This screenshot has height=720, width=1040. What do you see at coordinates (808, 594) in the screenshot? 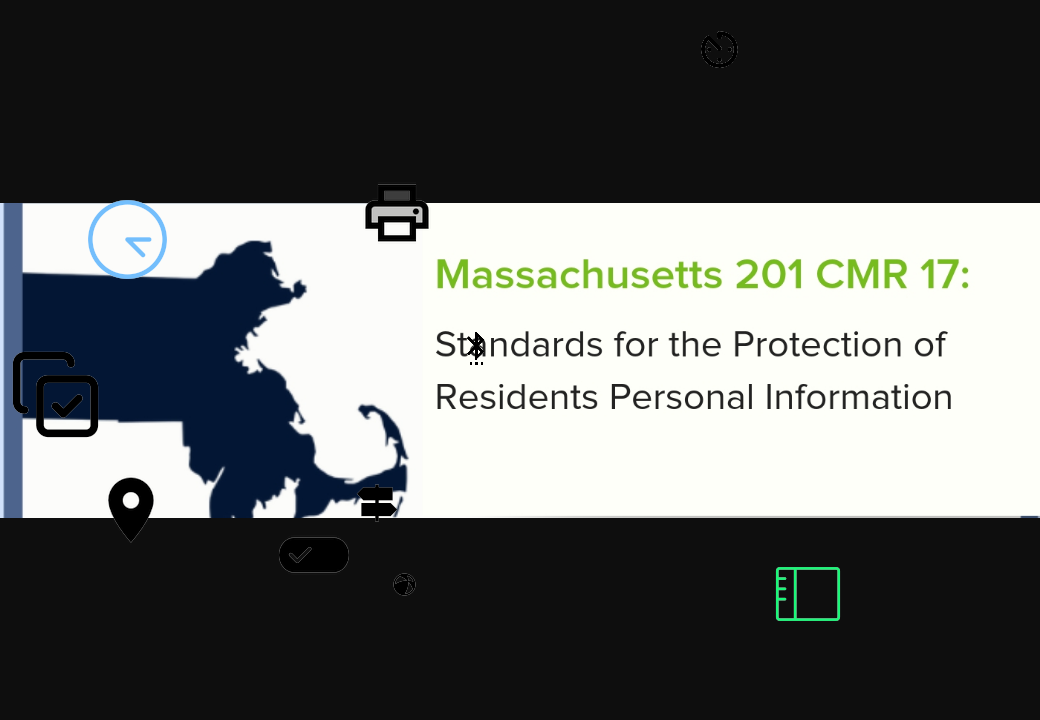
I see `toggle the sidebar panel` at bounding box center [808, 594].